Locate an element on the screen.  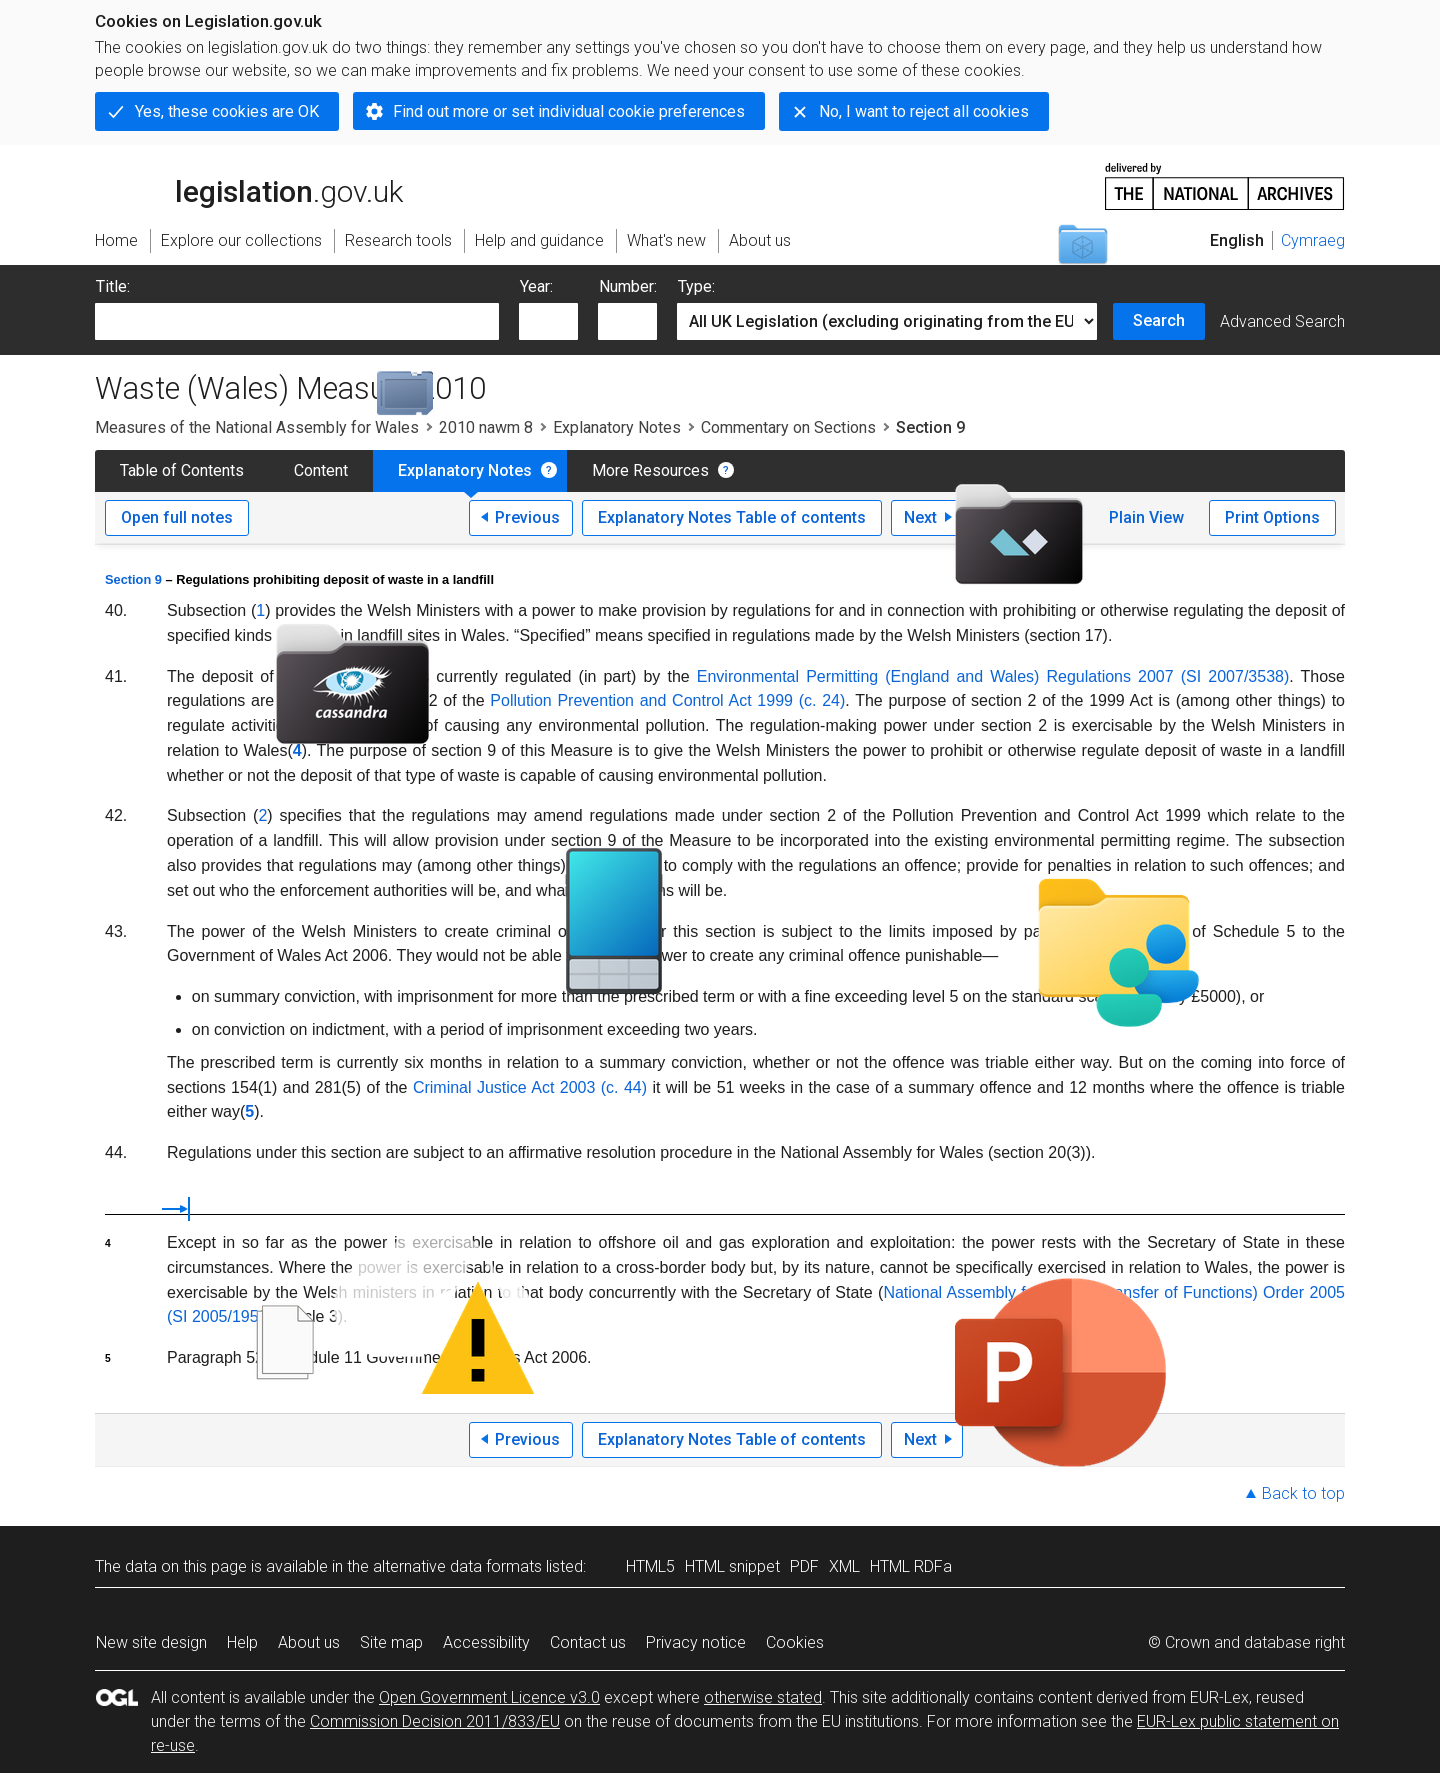
open shared folder is located at coordinates (1114, 942).